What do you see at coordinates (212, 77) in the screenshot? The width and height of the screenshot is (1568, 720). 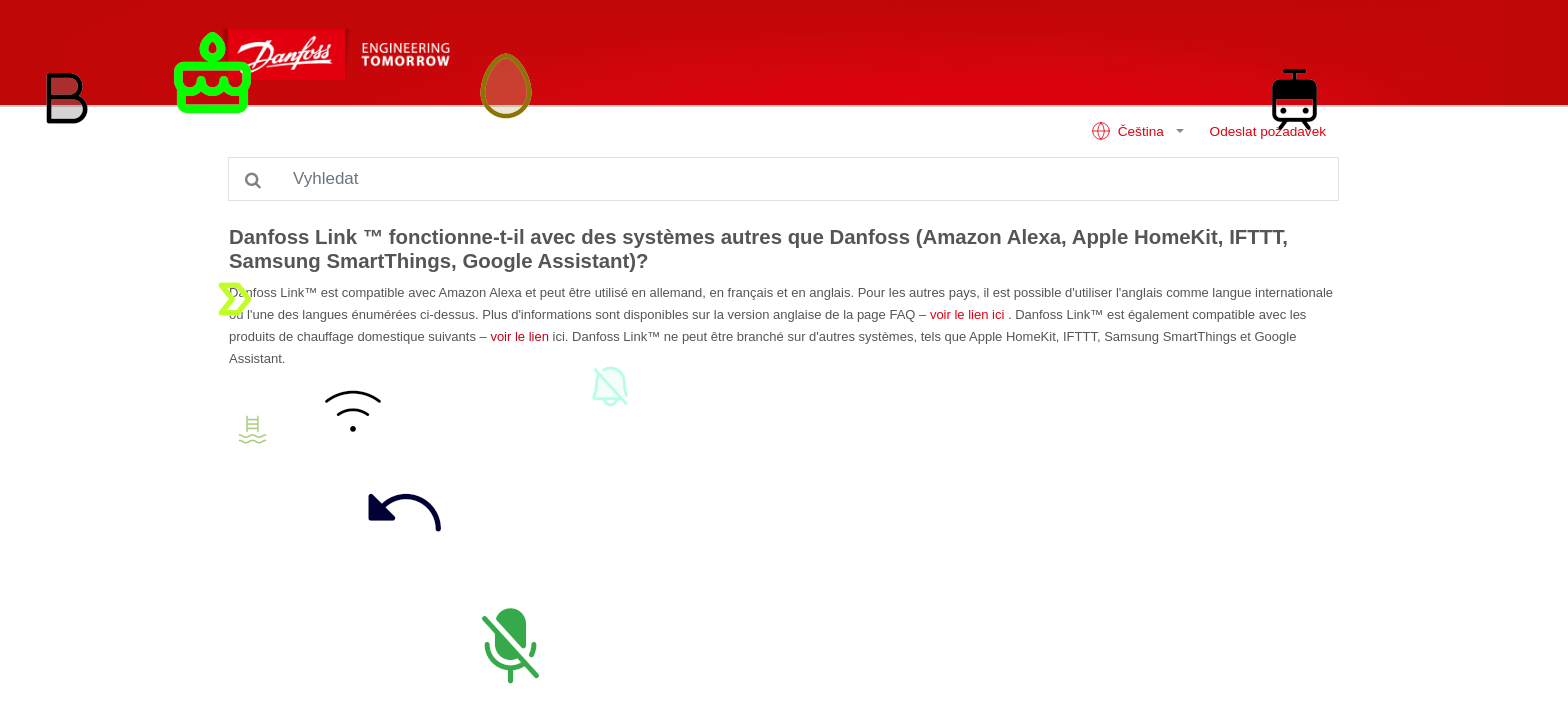 I see `view birthday or celebration reminders` at bounding box center [212, 77].